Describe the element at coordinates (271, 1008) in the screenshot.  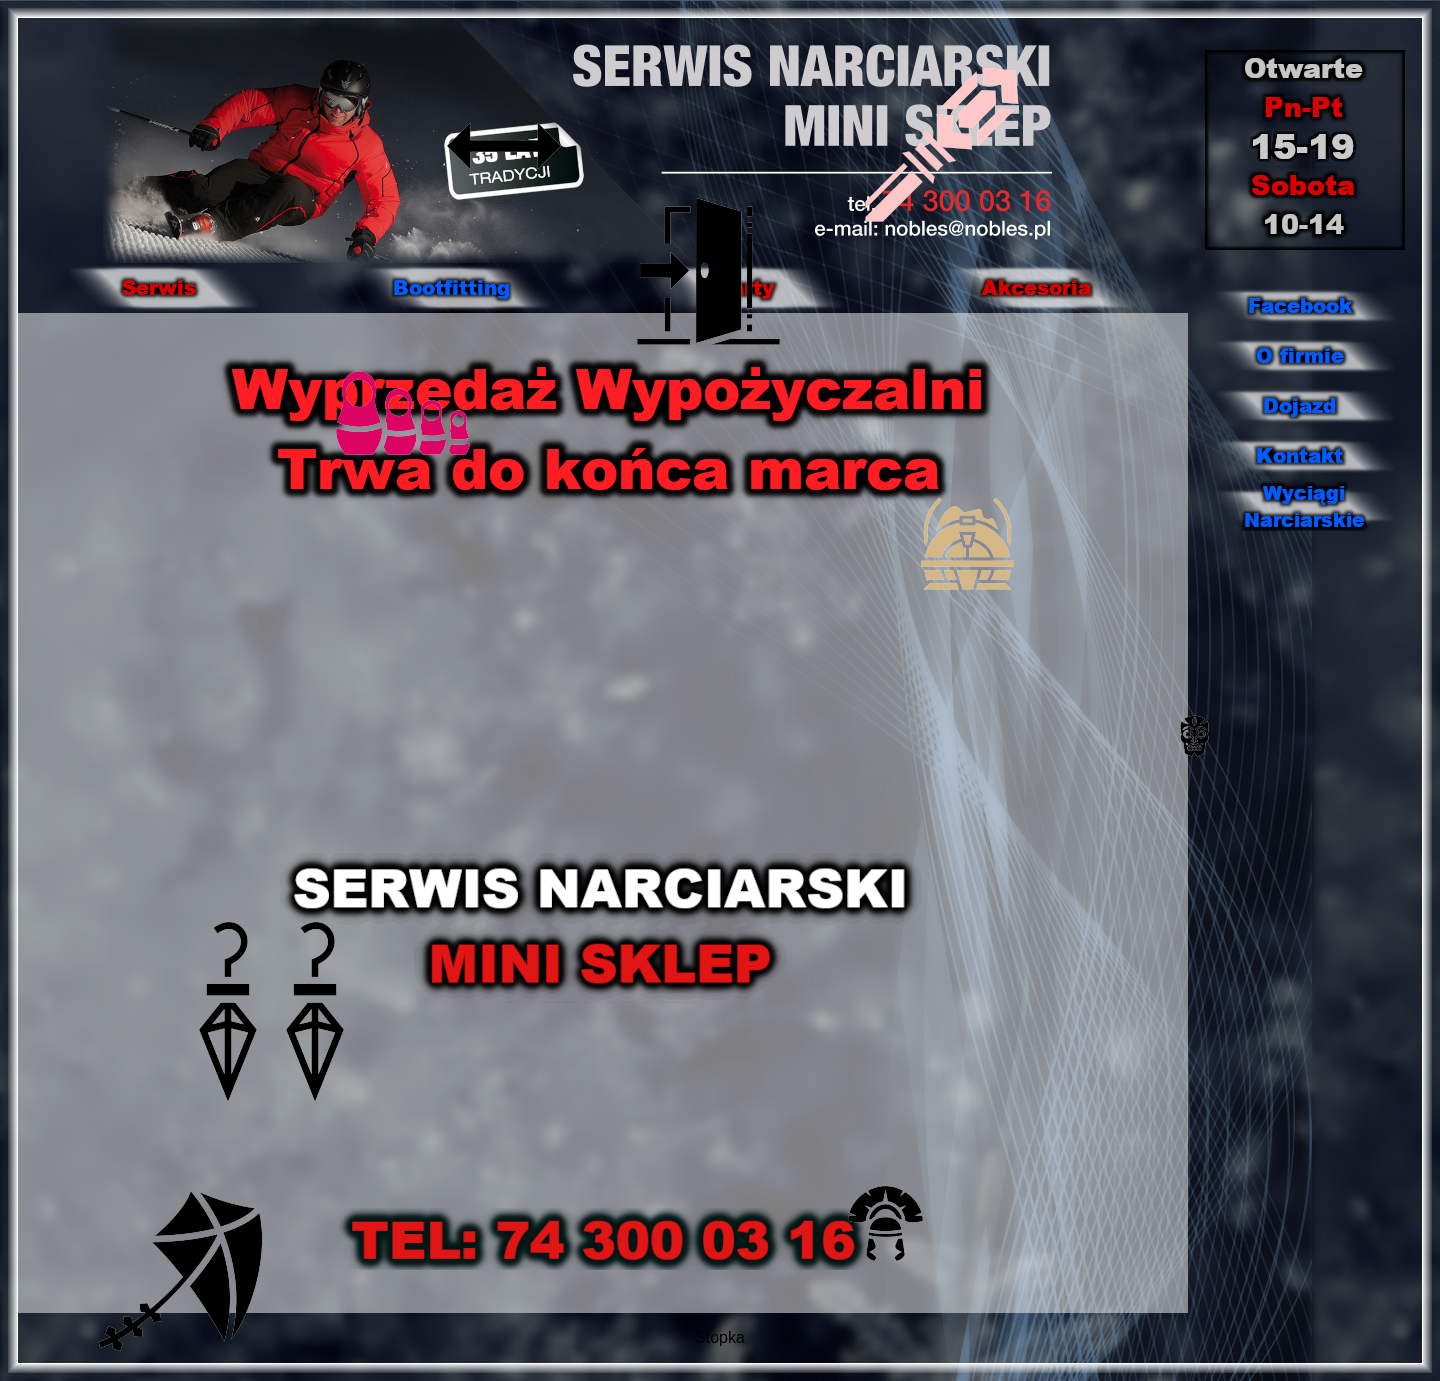
I see `view crystal earrings in inventory` at that location.